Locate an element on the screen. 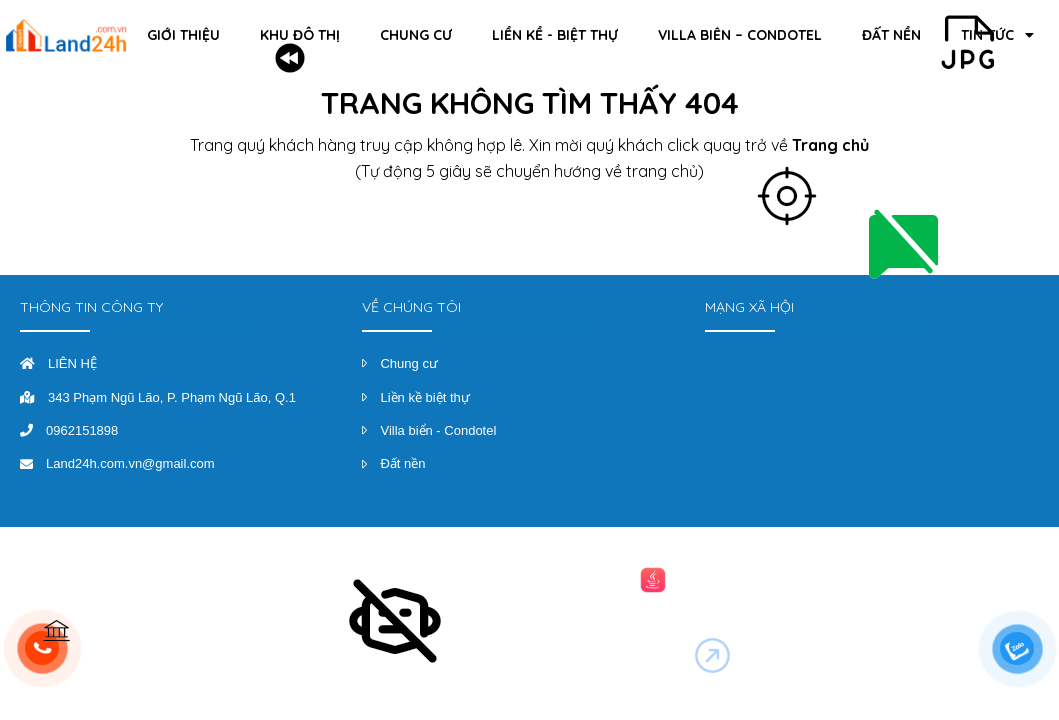 Image resolution: width=1059 pixels, height=720 pixels. mute or disable chat notifications is located at coordinates (903, 241).